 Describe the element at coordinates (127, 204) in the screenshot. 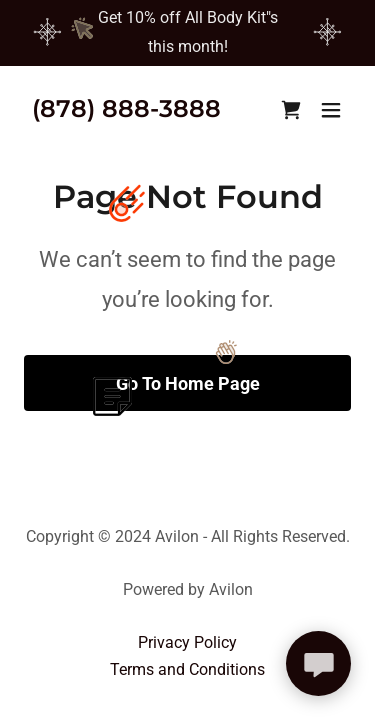

I see `indicates a meteor or space-related feature` at that location.